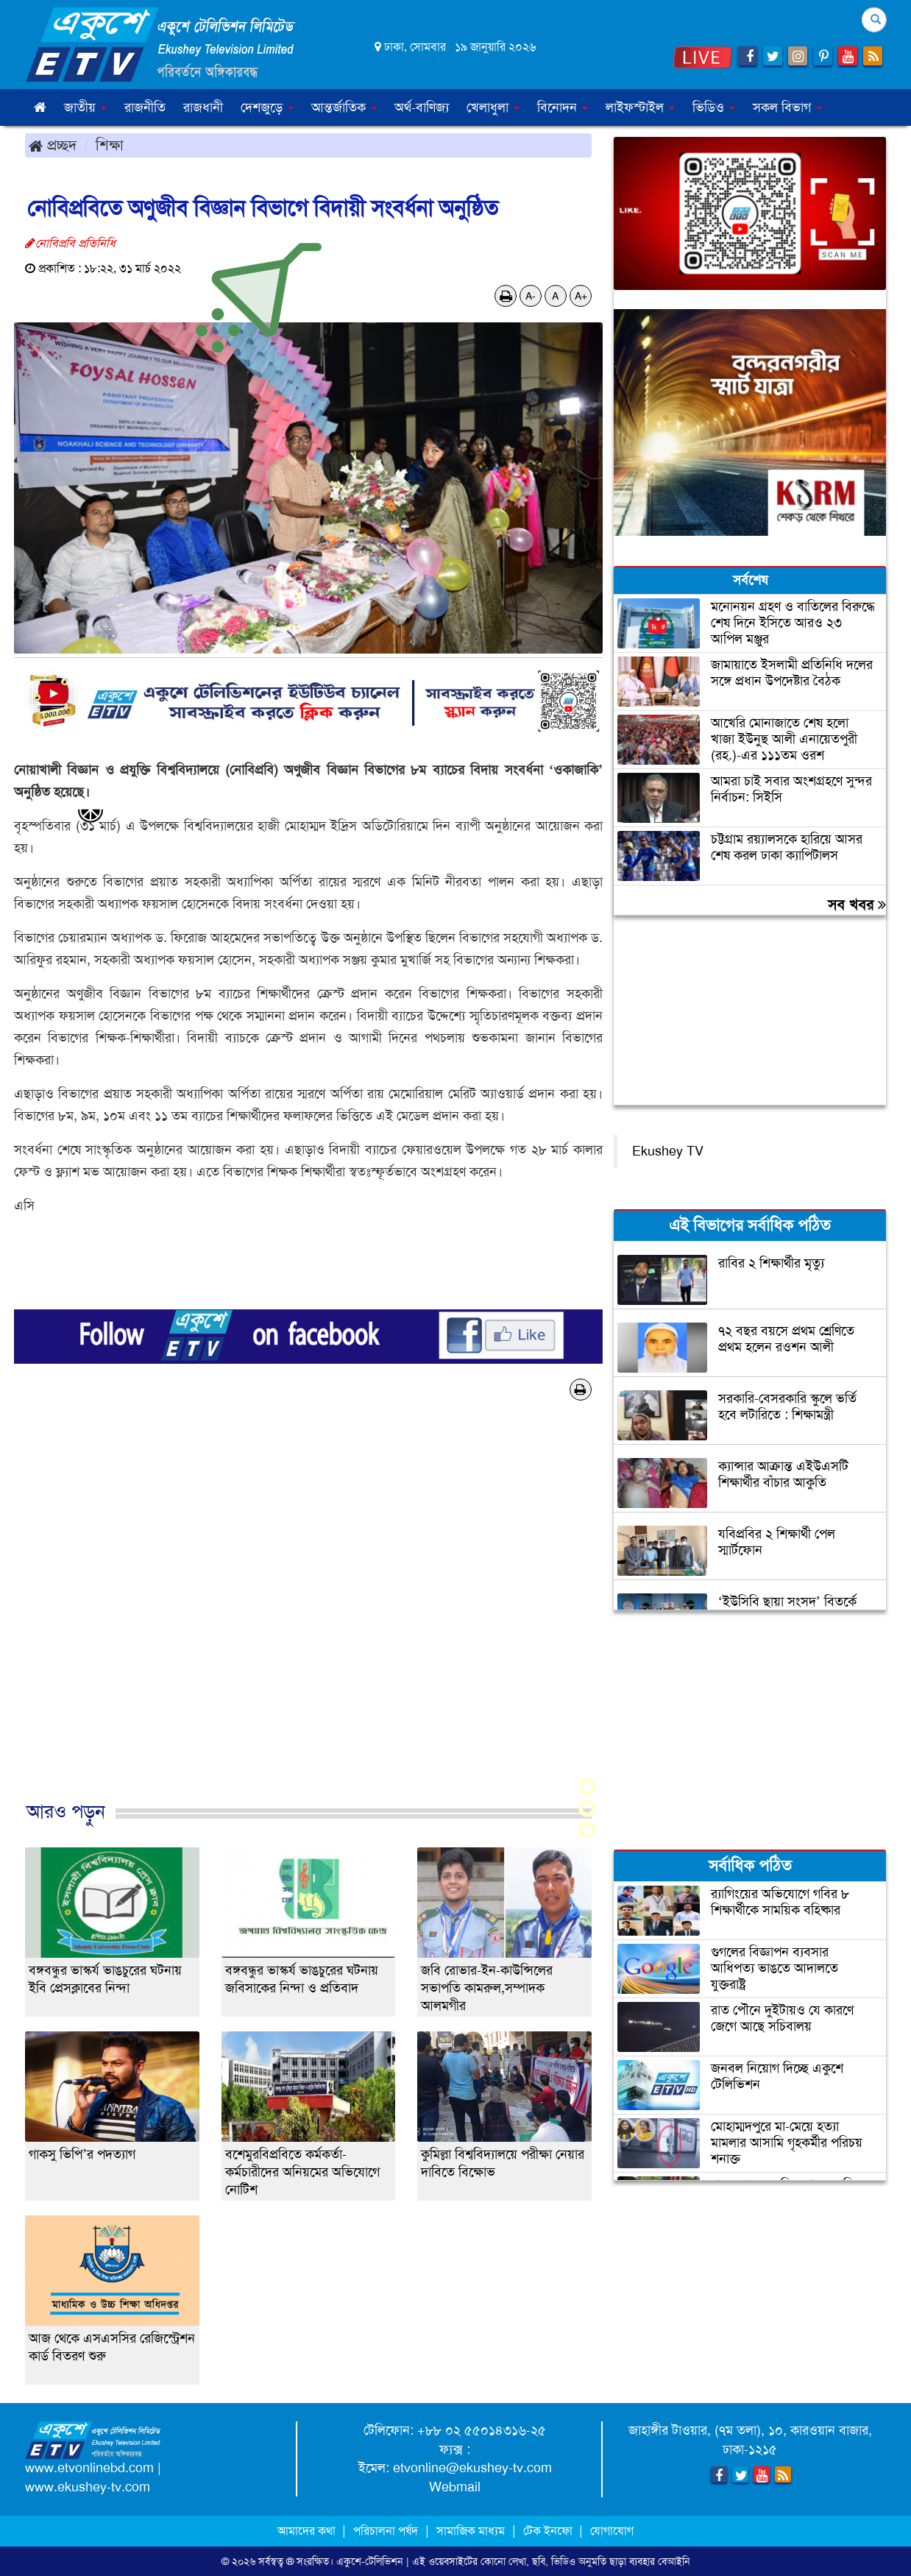 This screenshot has height=2576, width=911. Describe the element at coordinates (91, 814) in the screenshot. I see `indicates citrus or fruit-related content` at that location.